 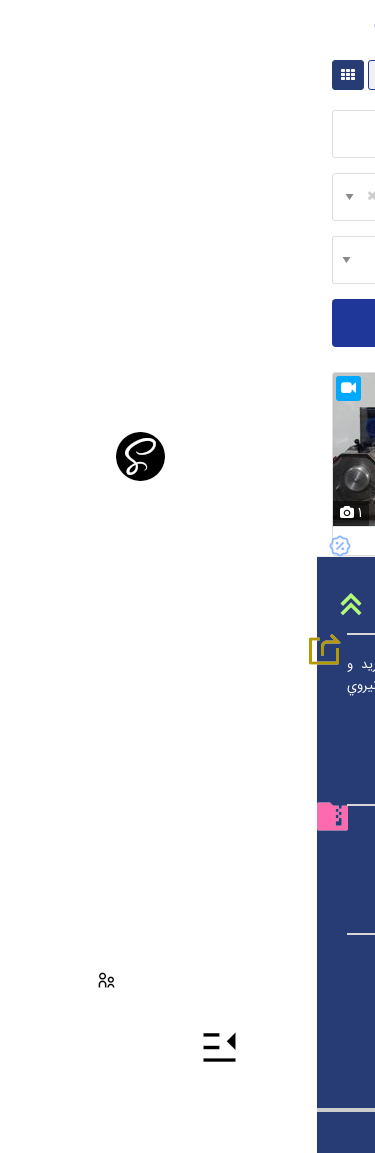 I want to click on view family or parent account settings, so click(x=106, y=980).